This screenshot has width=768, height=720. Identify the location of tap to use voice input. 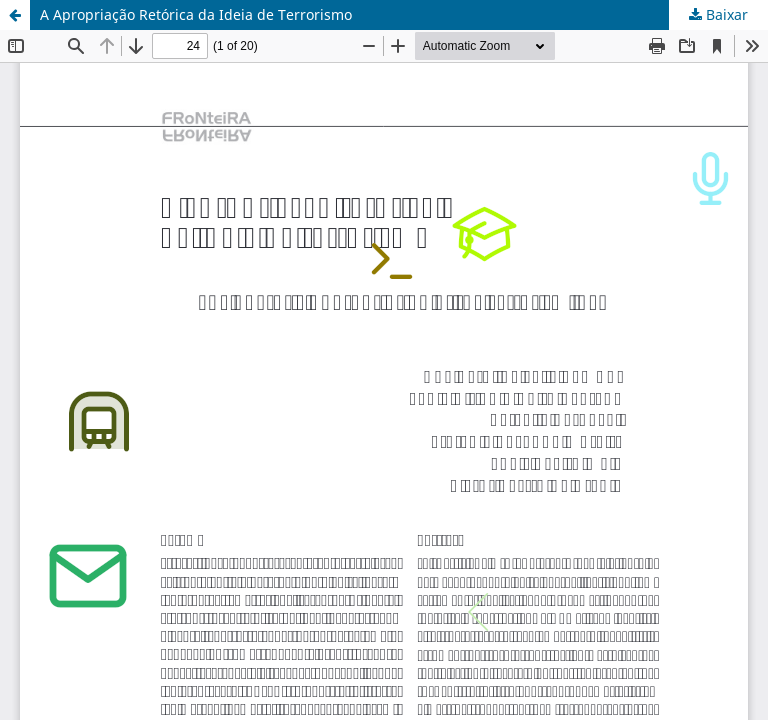
(710, 178).